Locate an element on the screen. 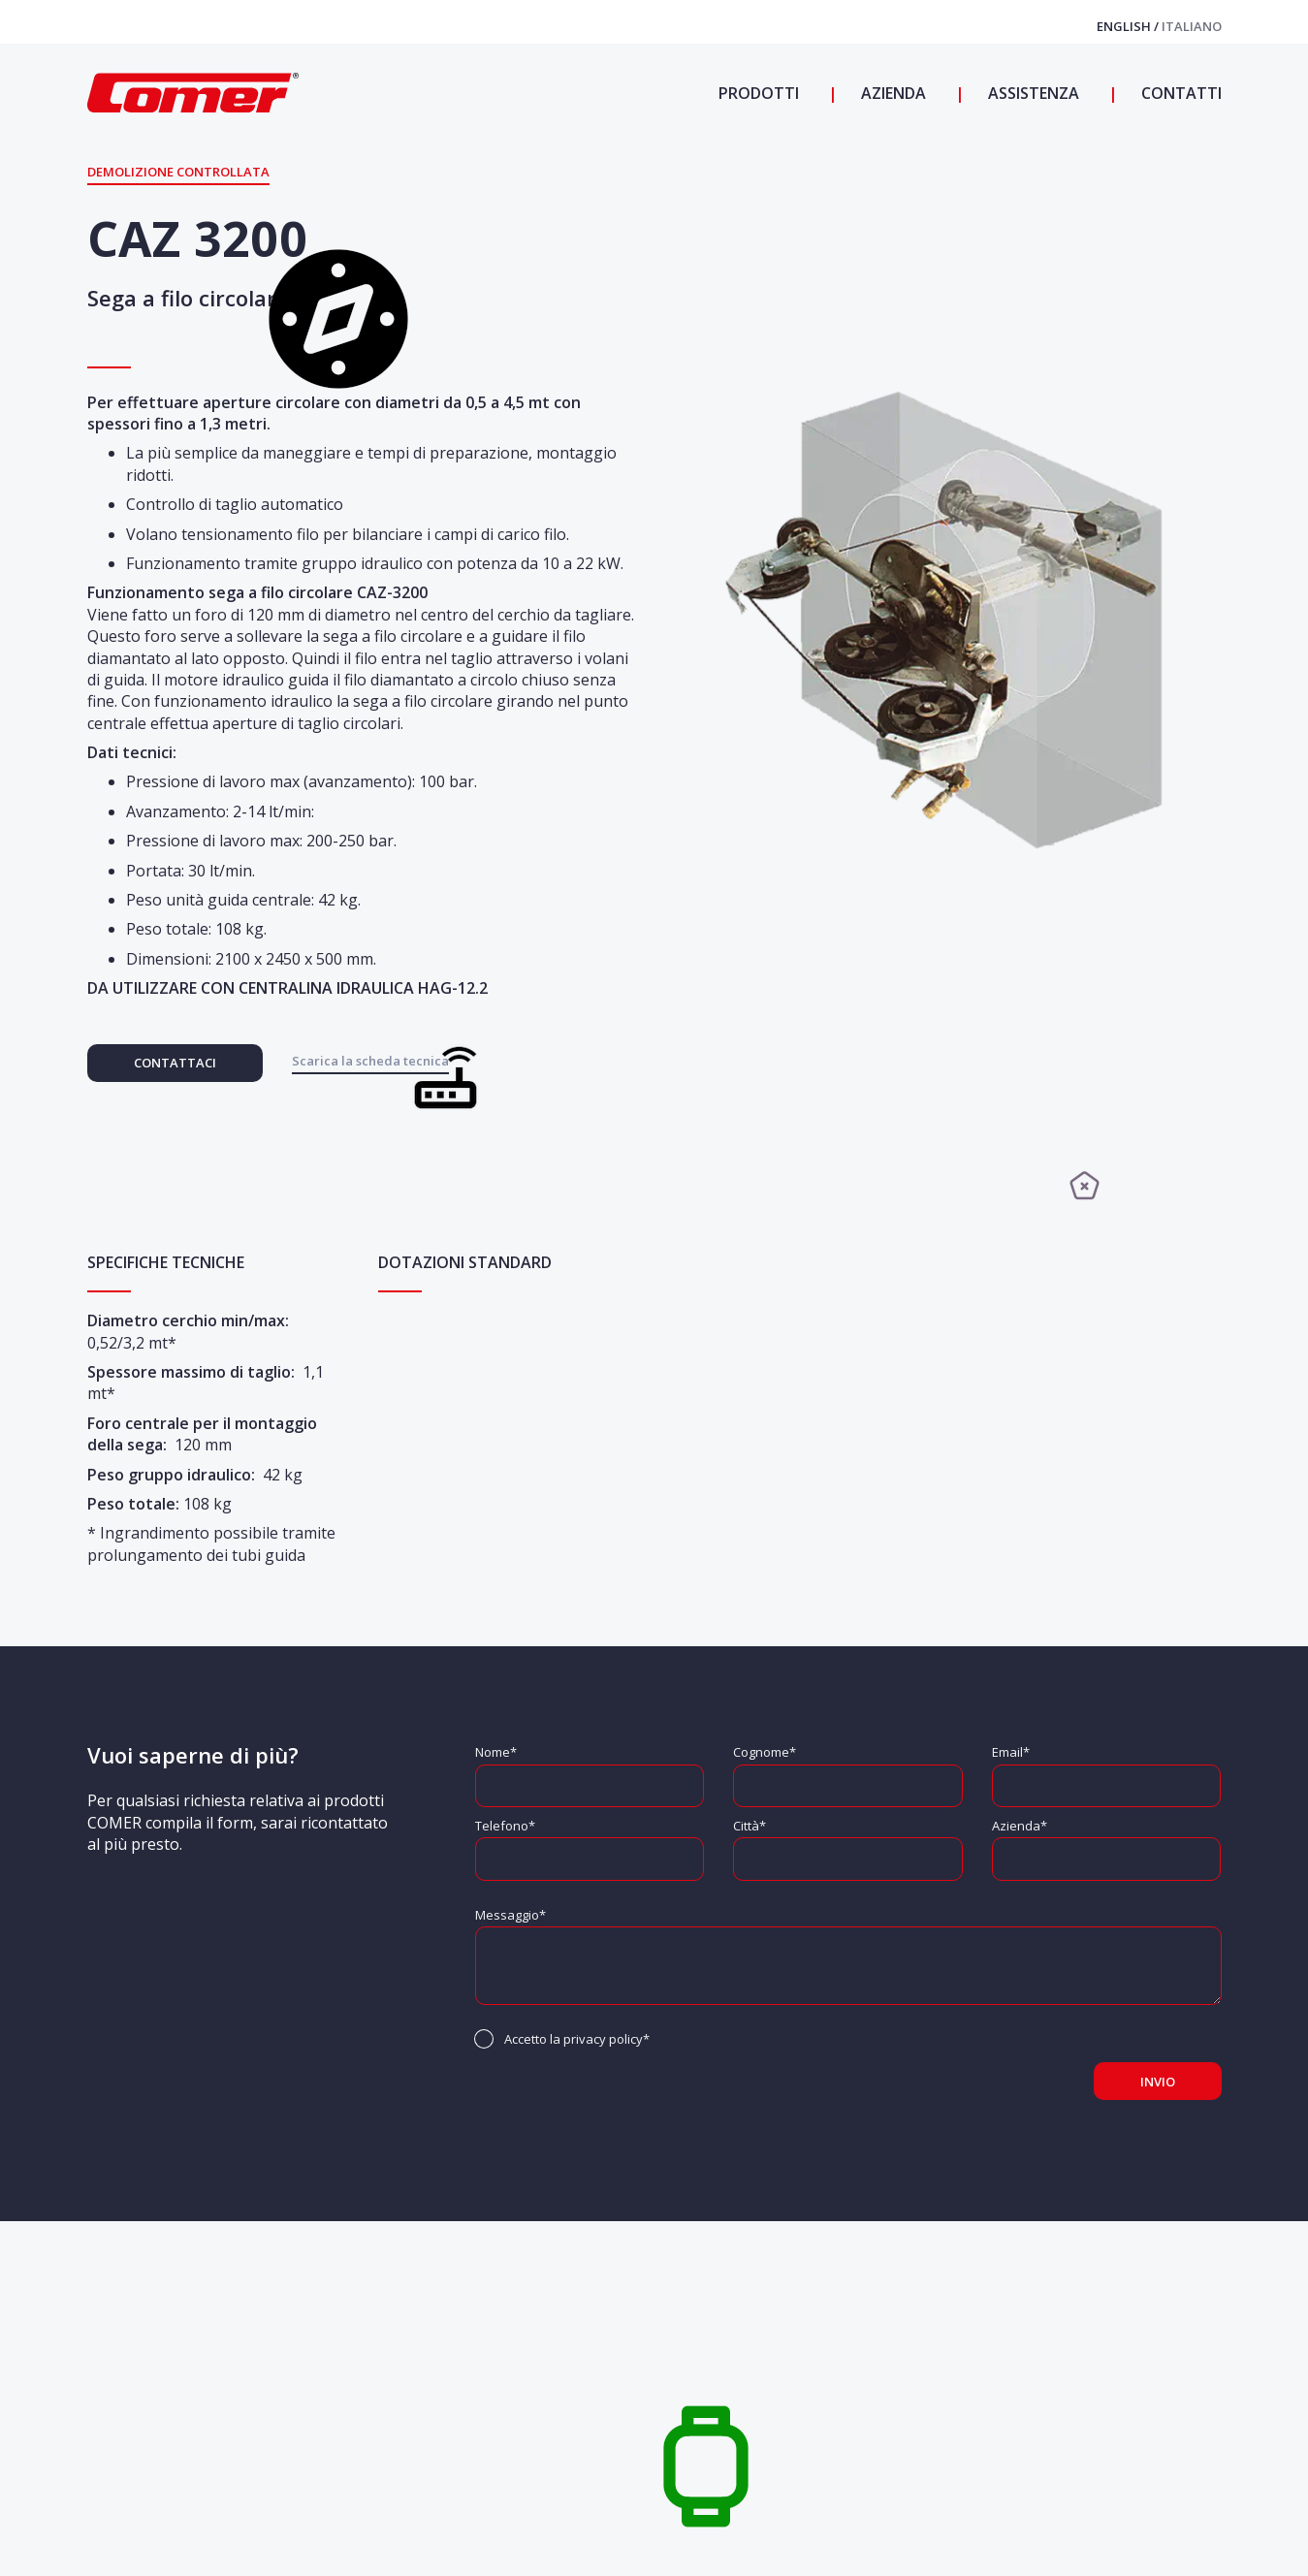 This screenshot has width=1308, height=2576. access smartwatch settings is located at coordinates (706, 2466).